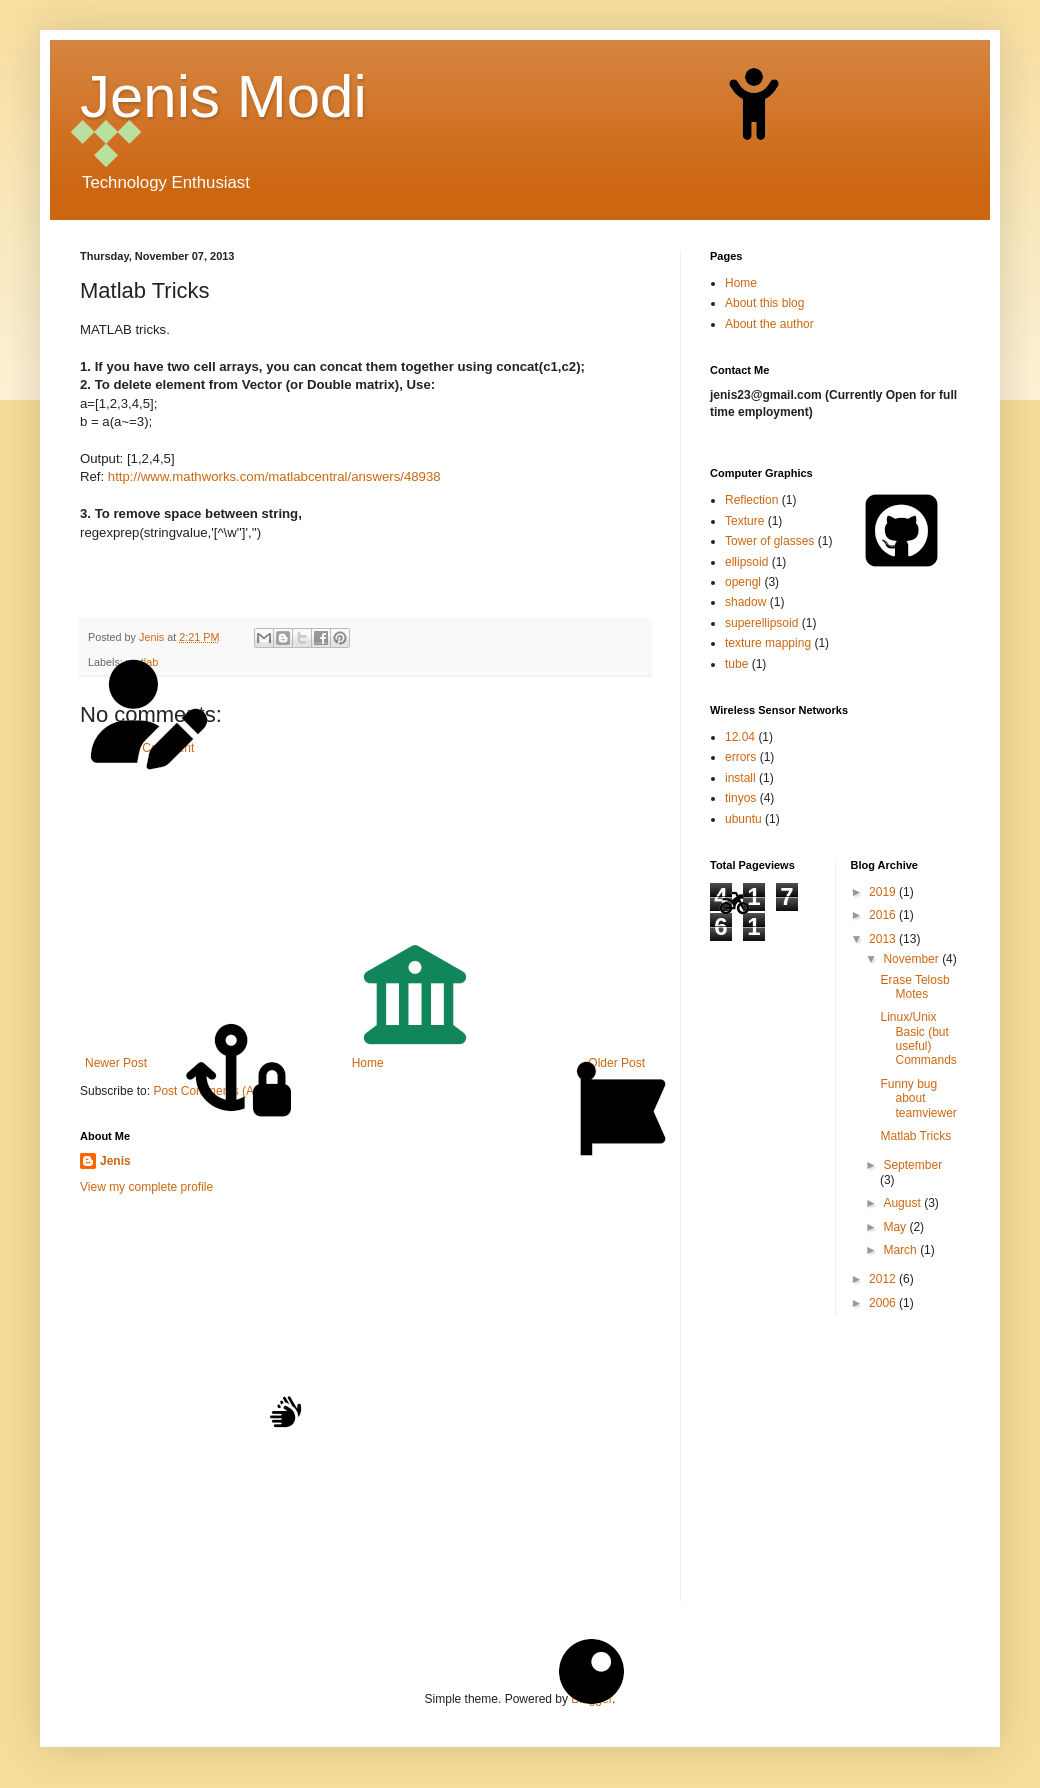 The width and height of the screenshot is (1040, 1788). Describe the element at coordinates (285, 1411) in the screenshot. I see `access sign language interpretation options` at that location.